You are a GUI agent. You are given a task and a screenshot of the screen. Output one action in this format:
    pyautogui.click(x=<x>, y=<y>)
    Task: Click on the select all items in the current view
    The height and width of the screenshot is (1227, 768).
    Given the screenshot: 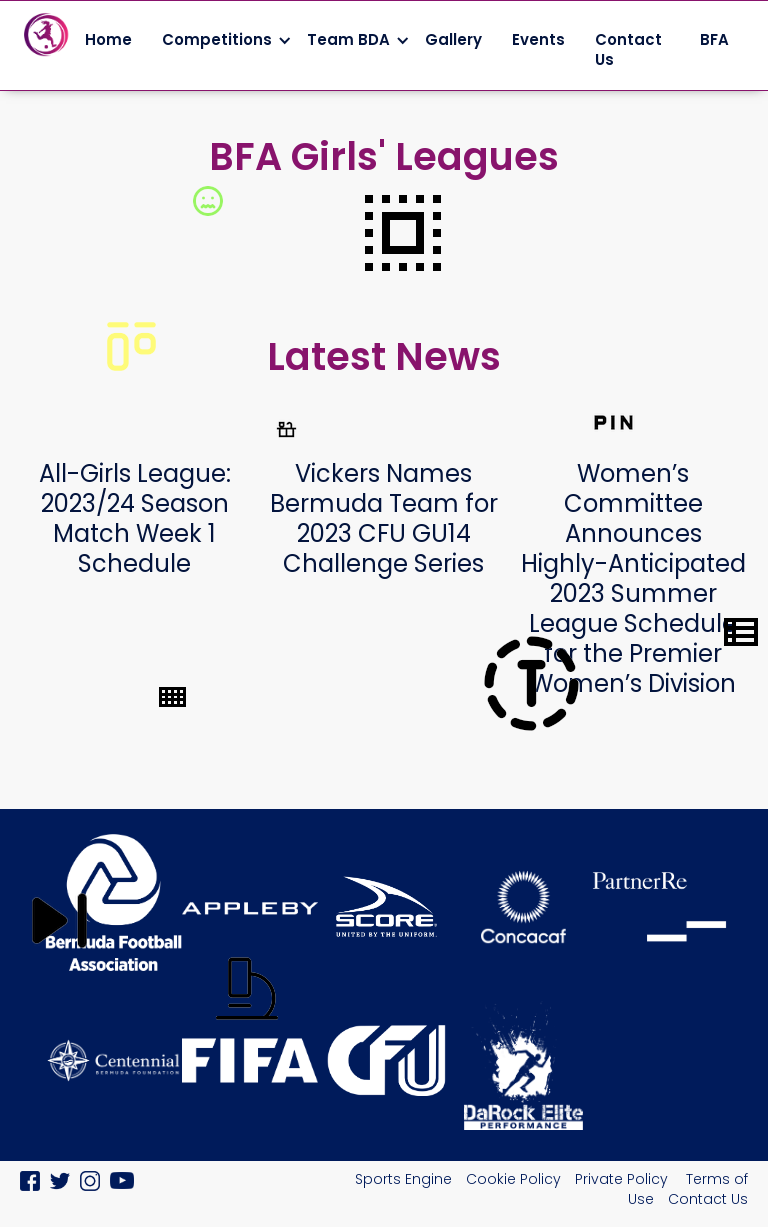 What is the action you would take?
    pyautogui.click(x=403, y=233)
    